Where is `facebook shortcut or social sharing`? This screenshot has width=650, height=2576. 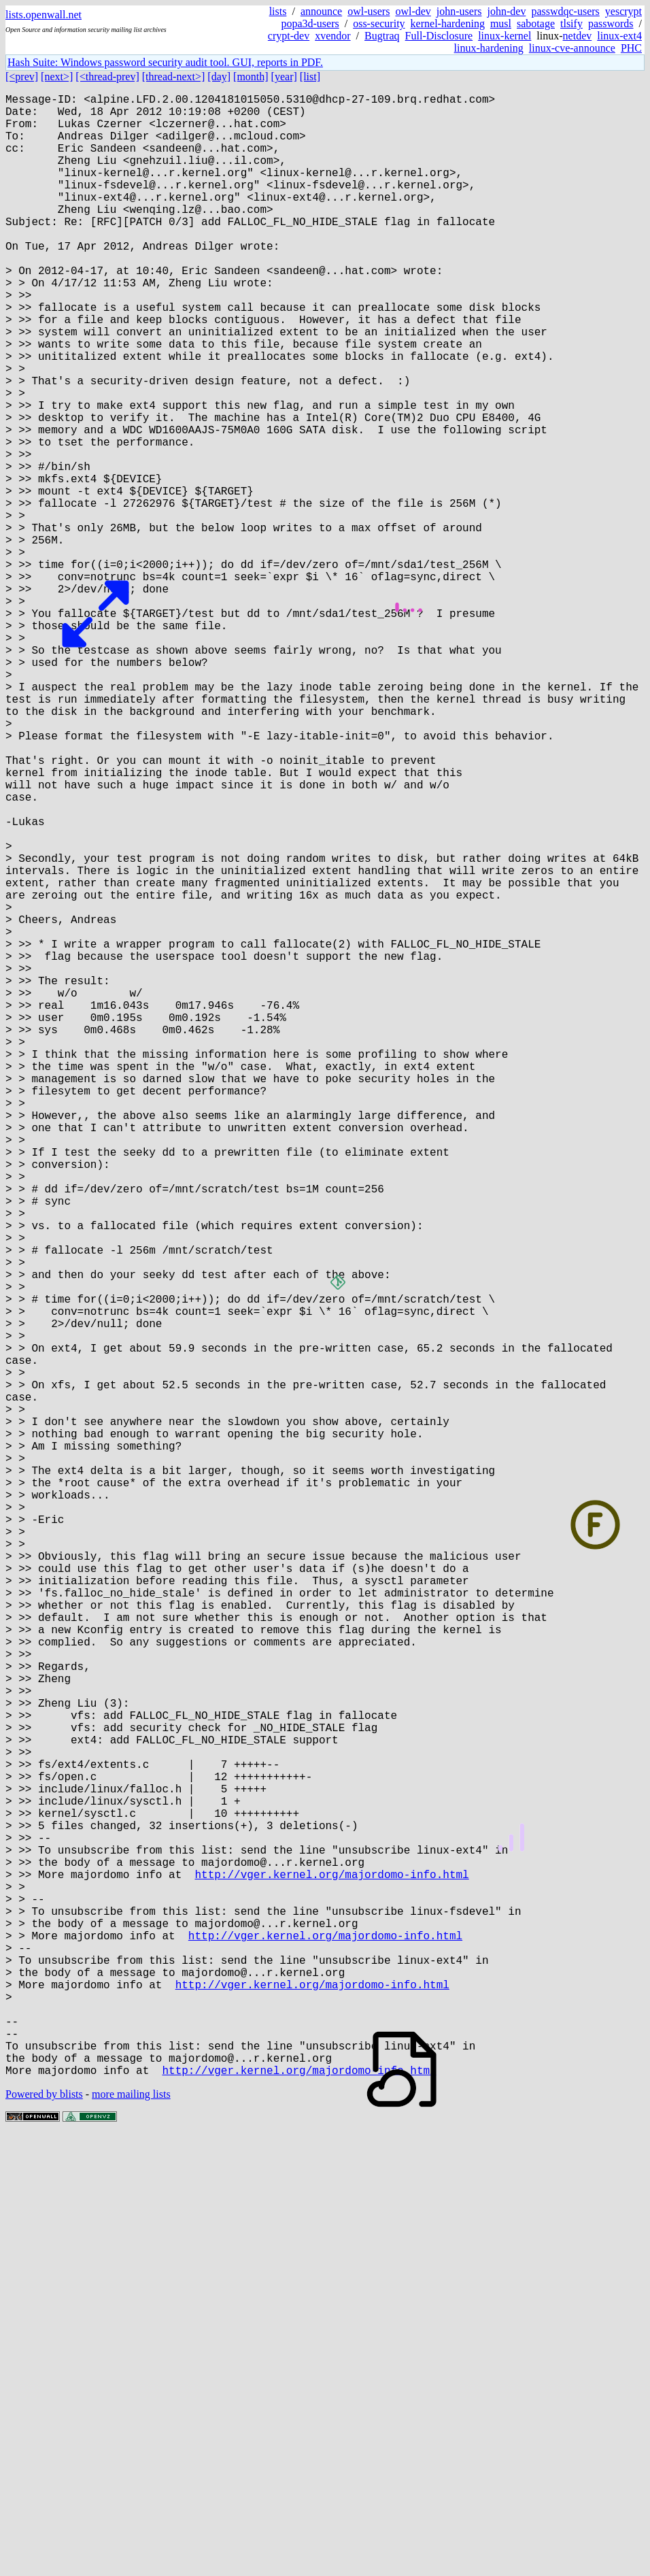
facebook shortcut or social sharing is located at coordinates (595, 1524).